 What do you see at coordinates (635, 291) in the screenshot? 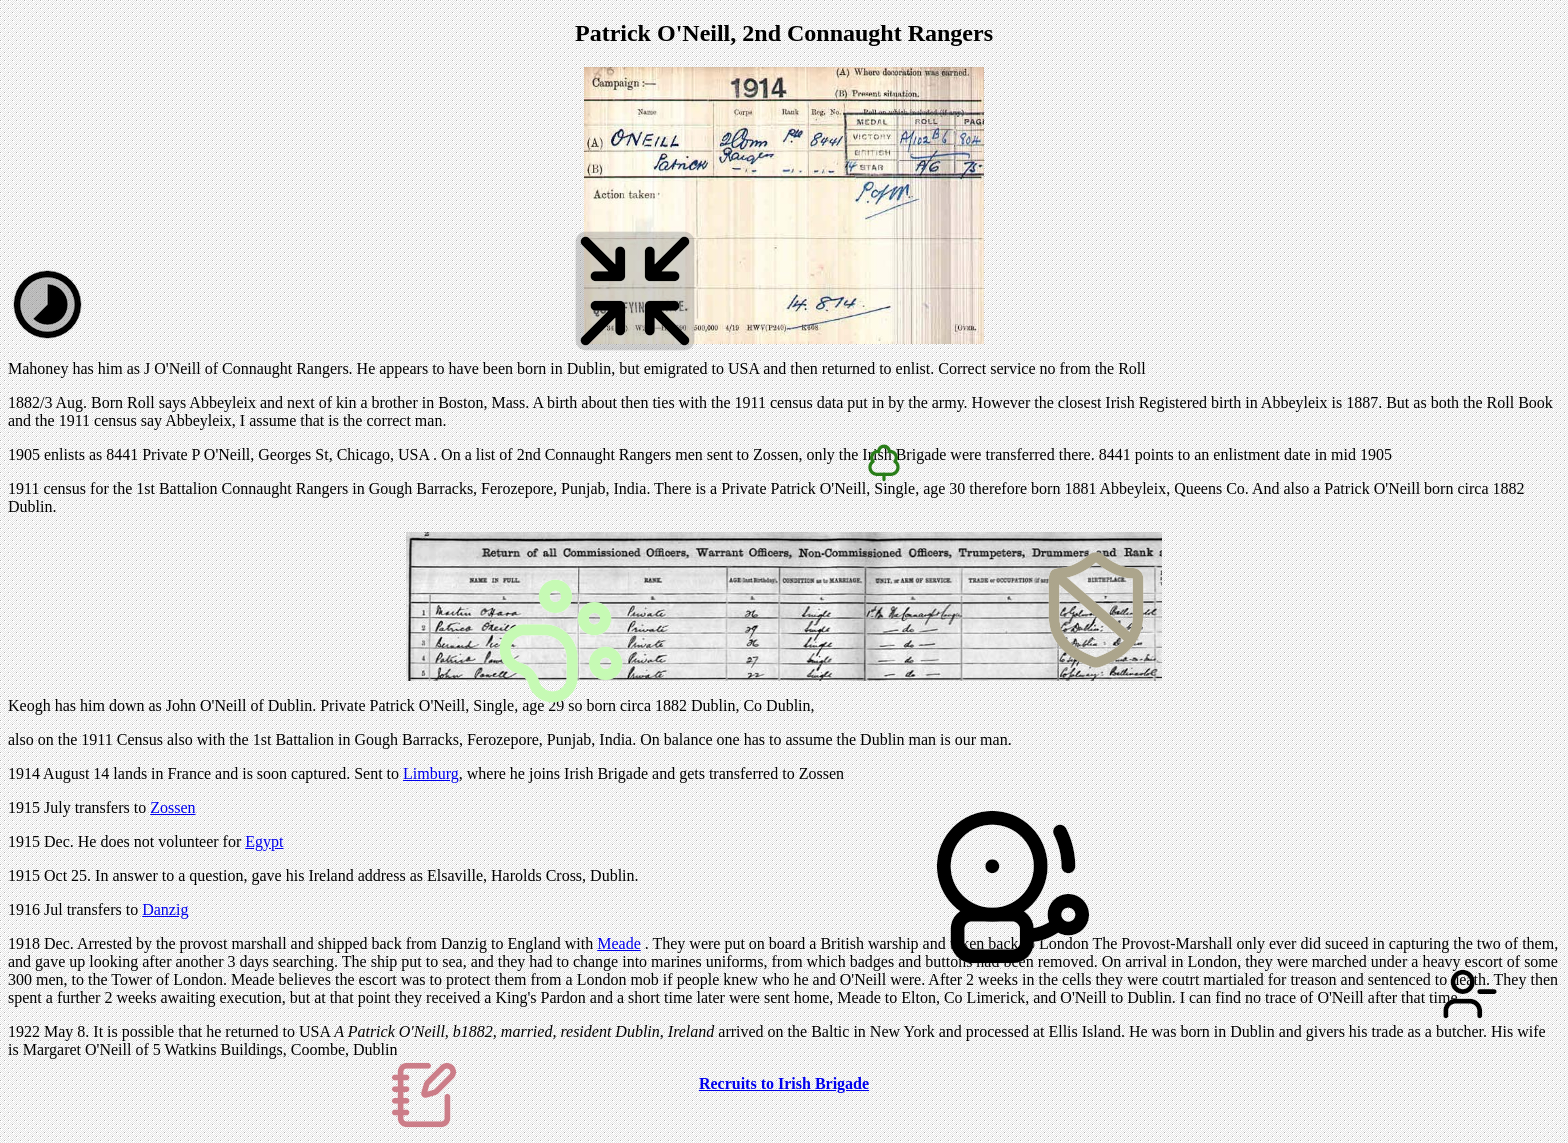
I see `exit fullscreen mode` at bounding box center [635, 291].